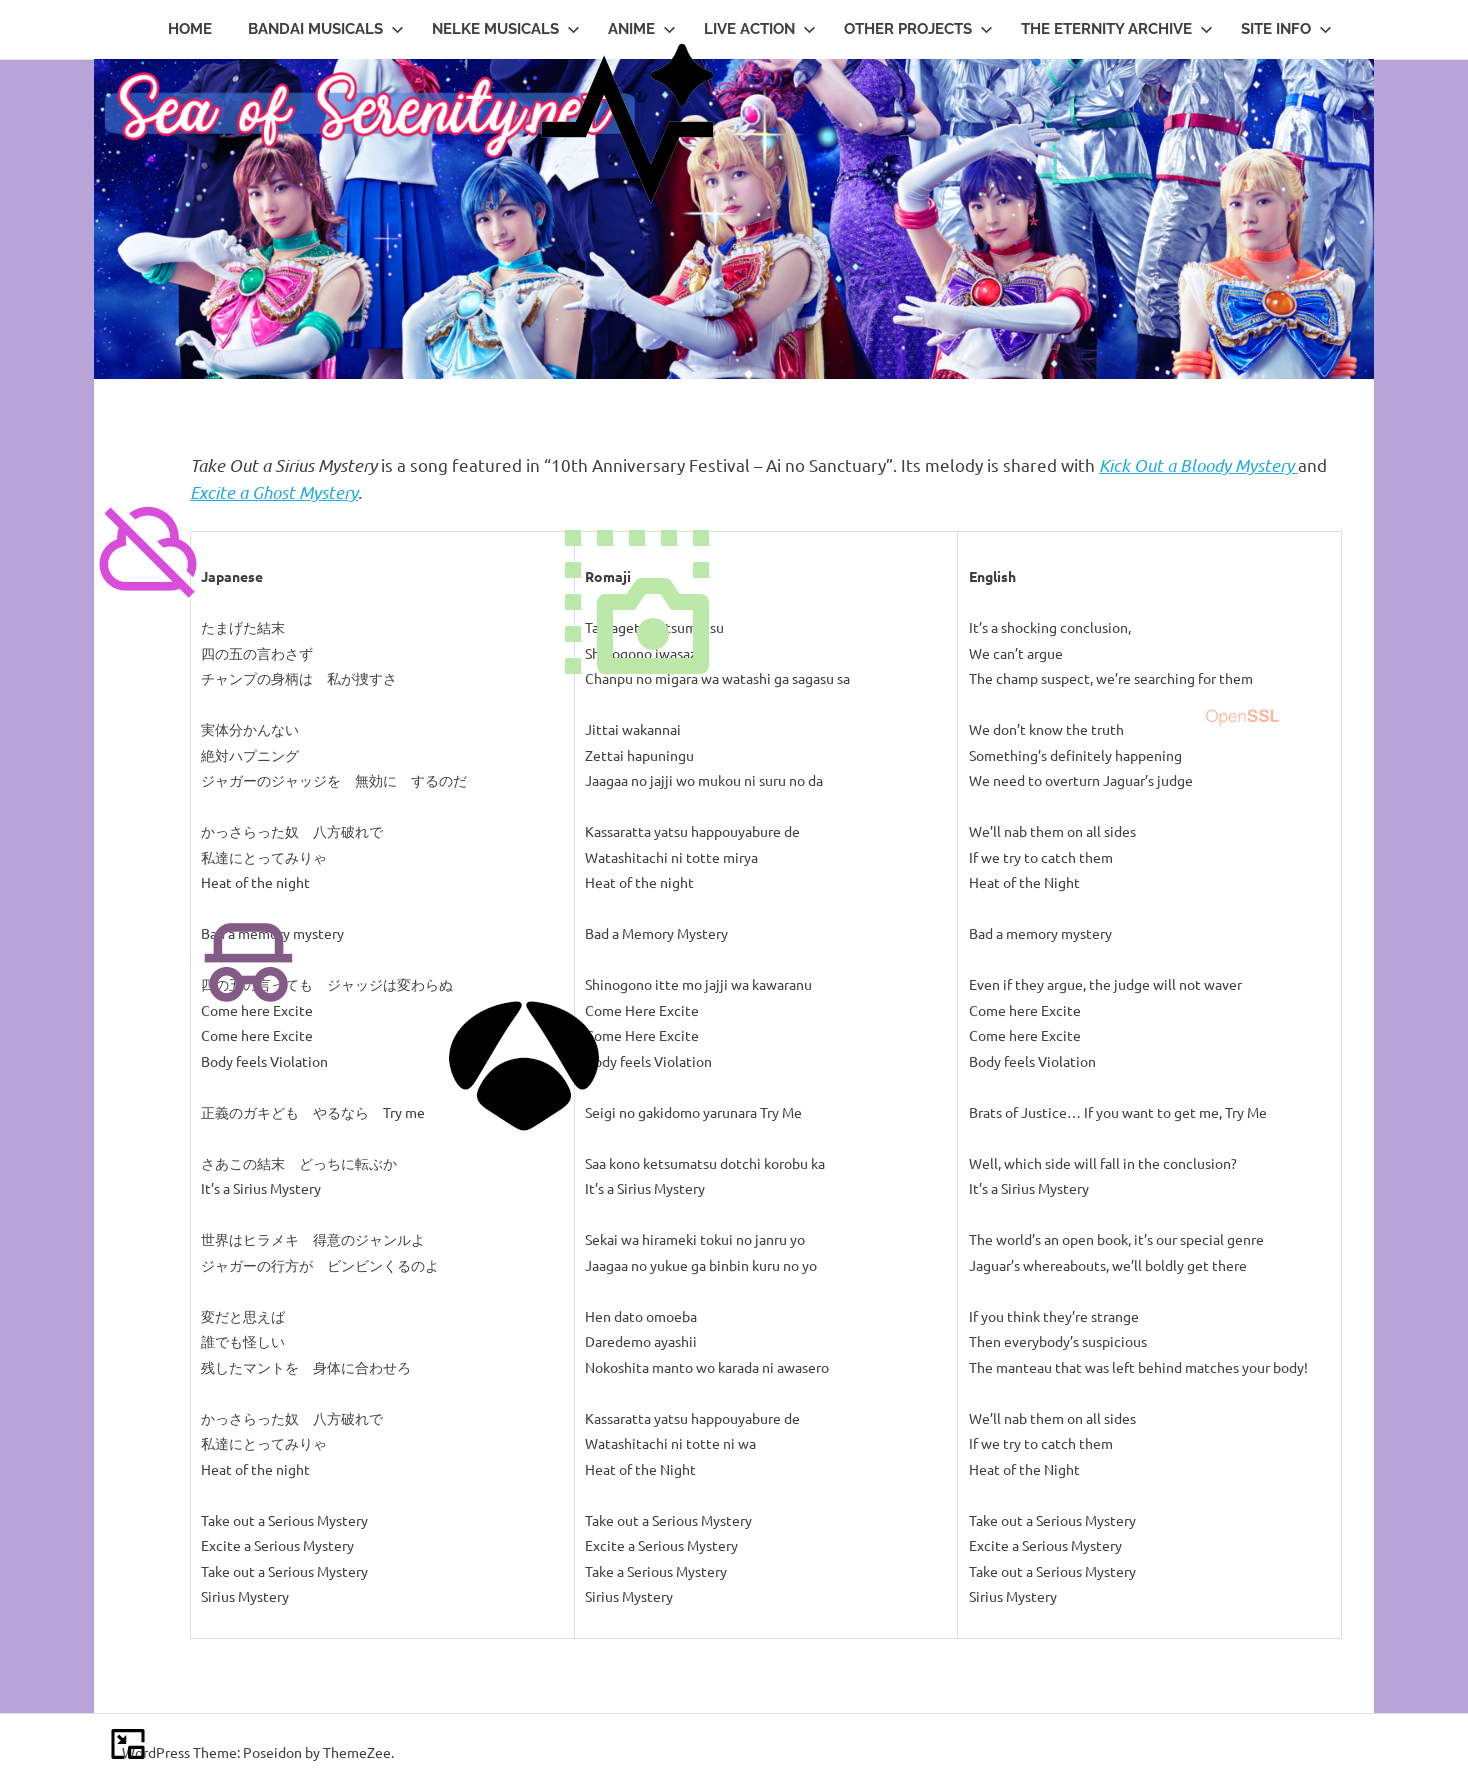  I want to click on access AI-powered health monitoring, so click(627, 129).